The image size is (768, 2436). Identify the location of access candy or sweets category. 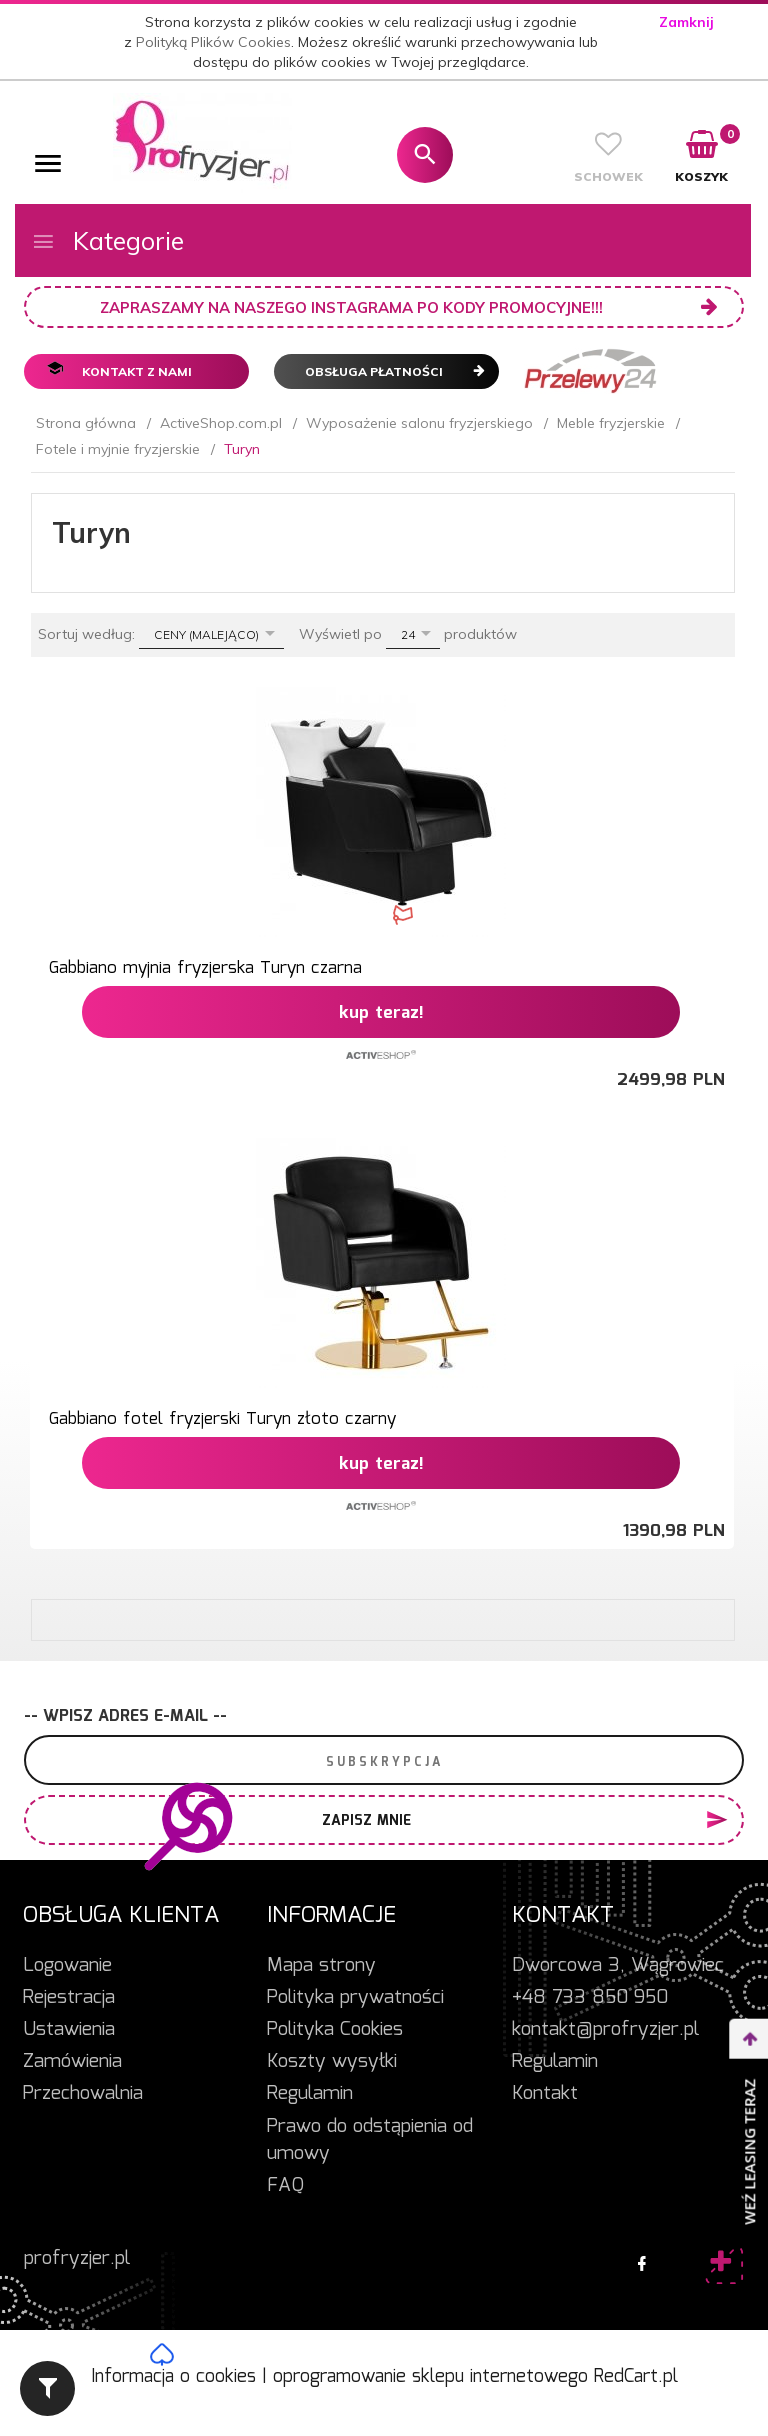
(188, 1826).